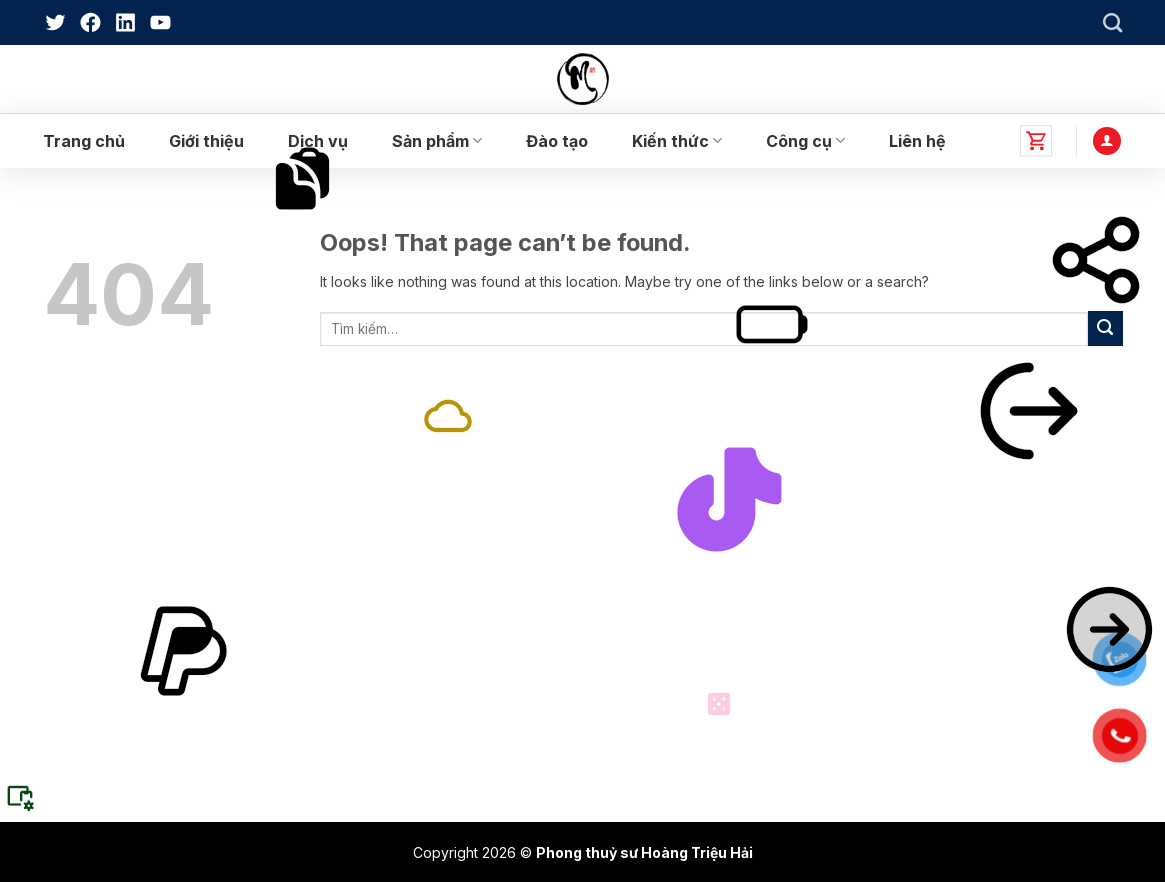 Image resolution: width=1165 pixels, height=882 pixels. Describe the element at coordinates (1096, 260) in the screenshot. I see `share content with others` at that location.